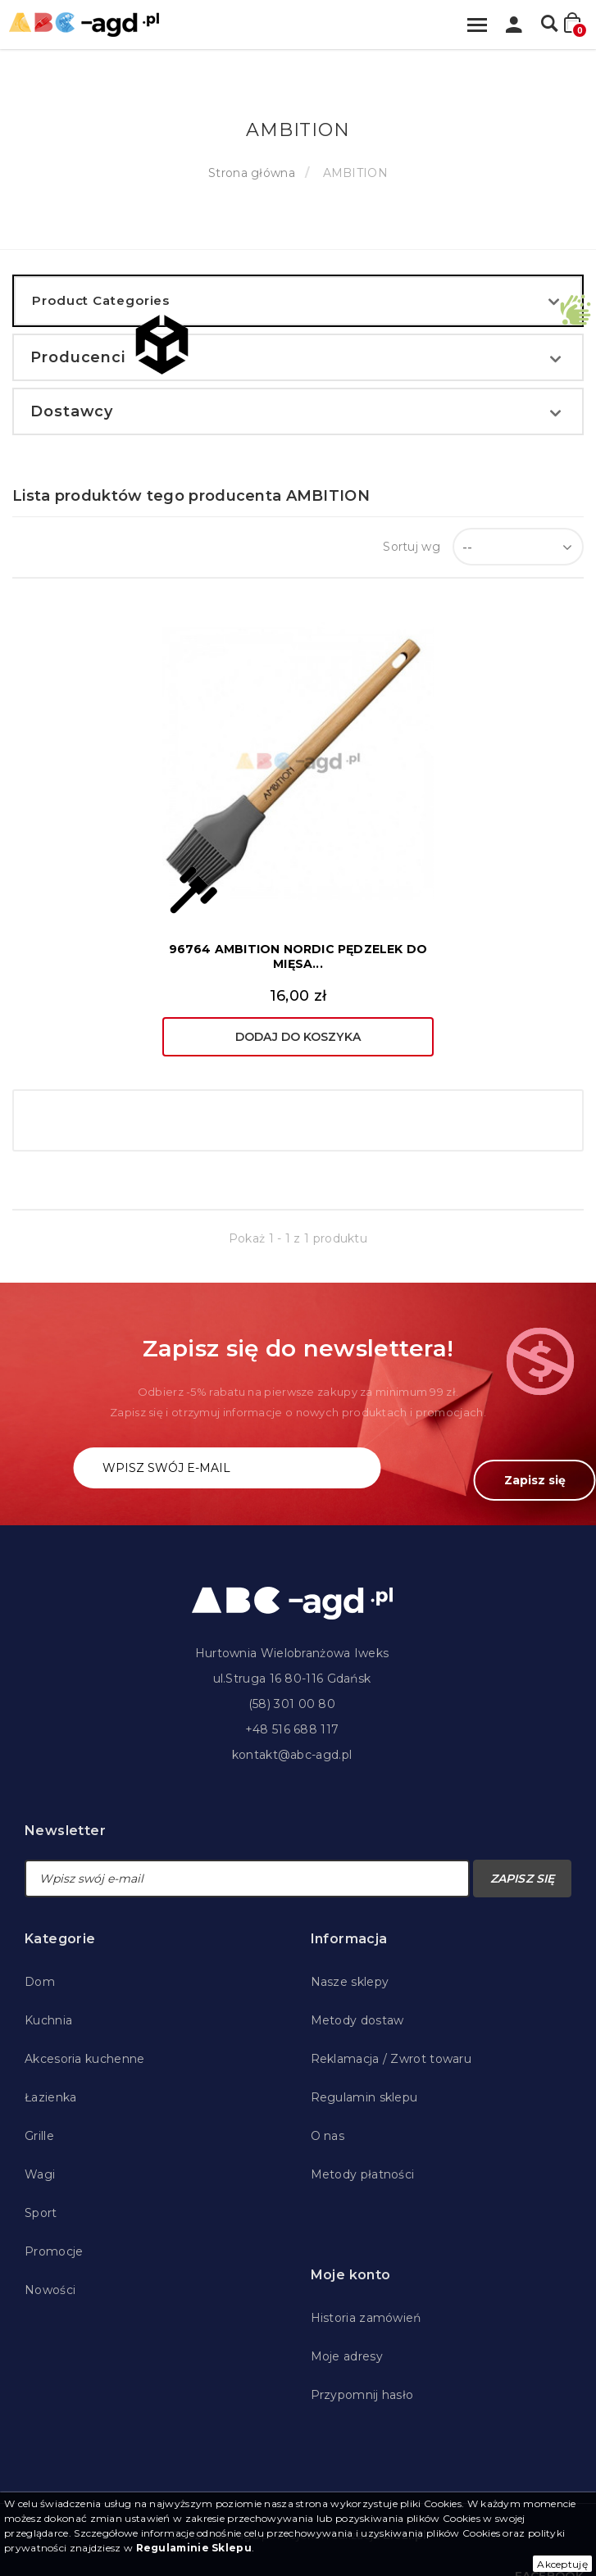 Image resolution: width=596 pixels, height=2576 pixels. I want to click on wash your hands reminder, so click(576, 310).